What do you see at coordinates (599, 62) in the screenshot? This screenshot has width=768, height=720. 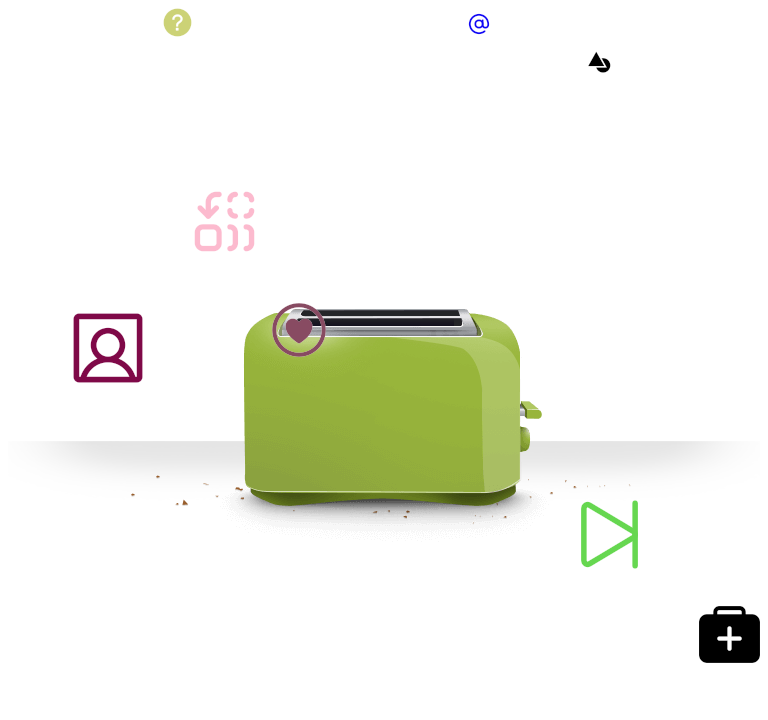 I see `access shape tools or drawing options` at bounding box center [599, 62].